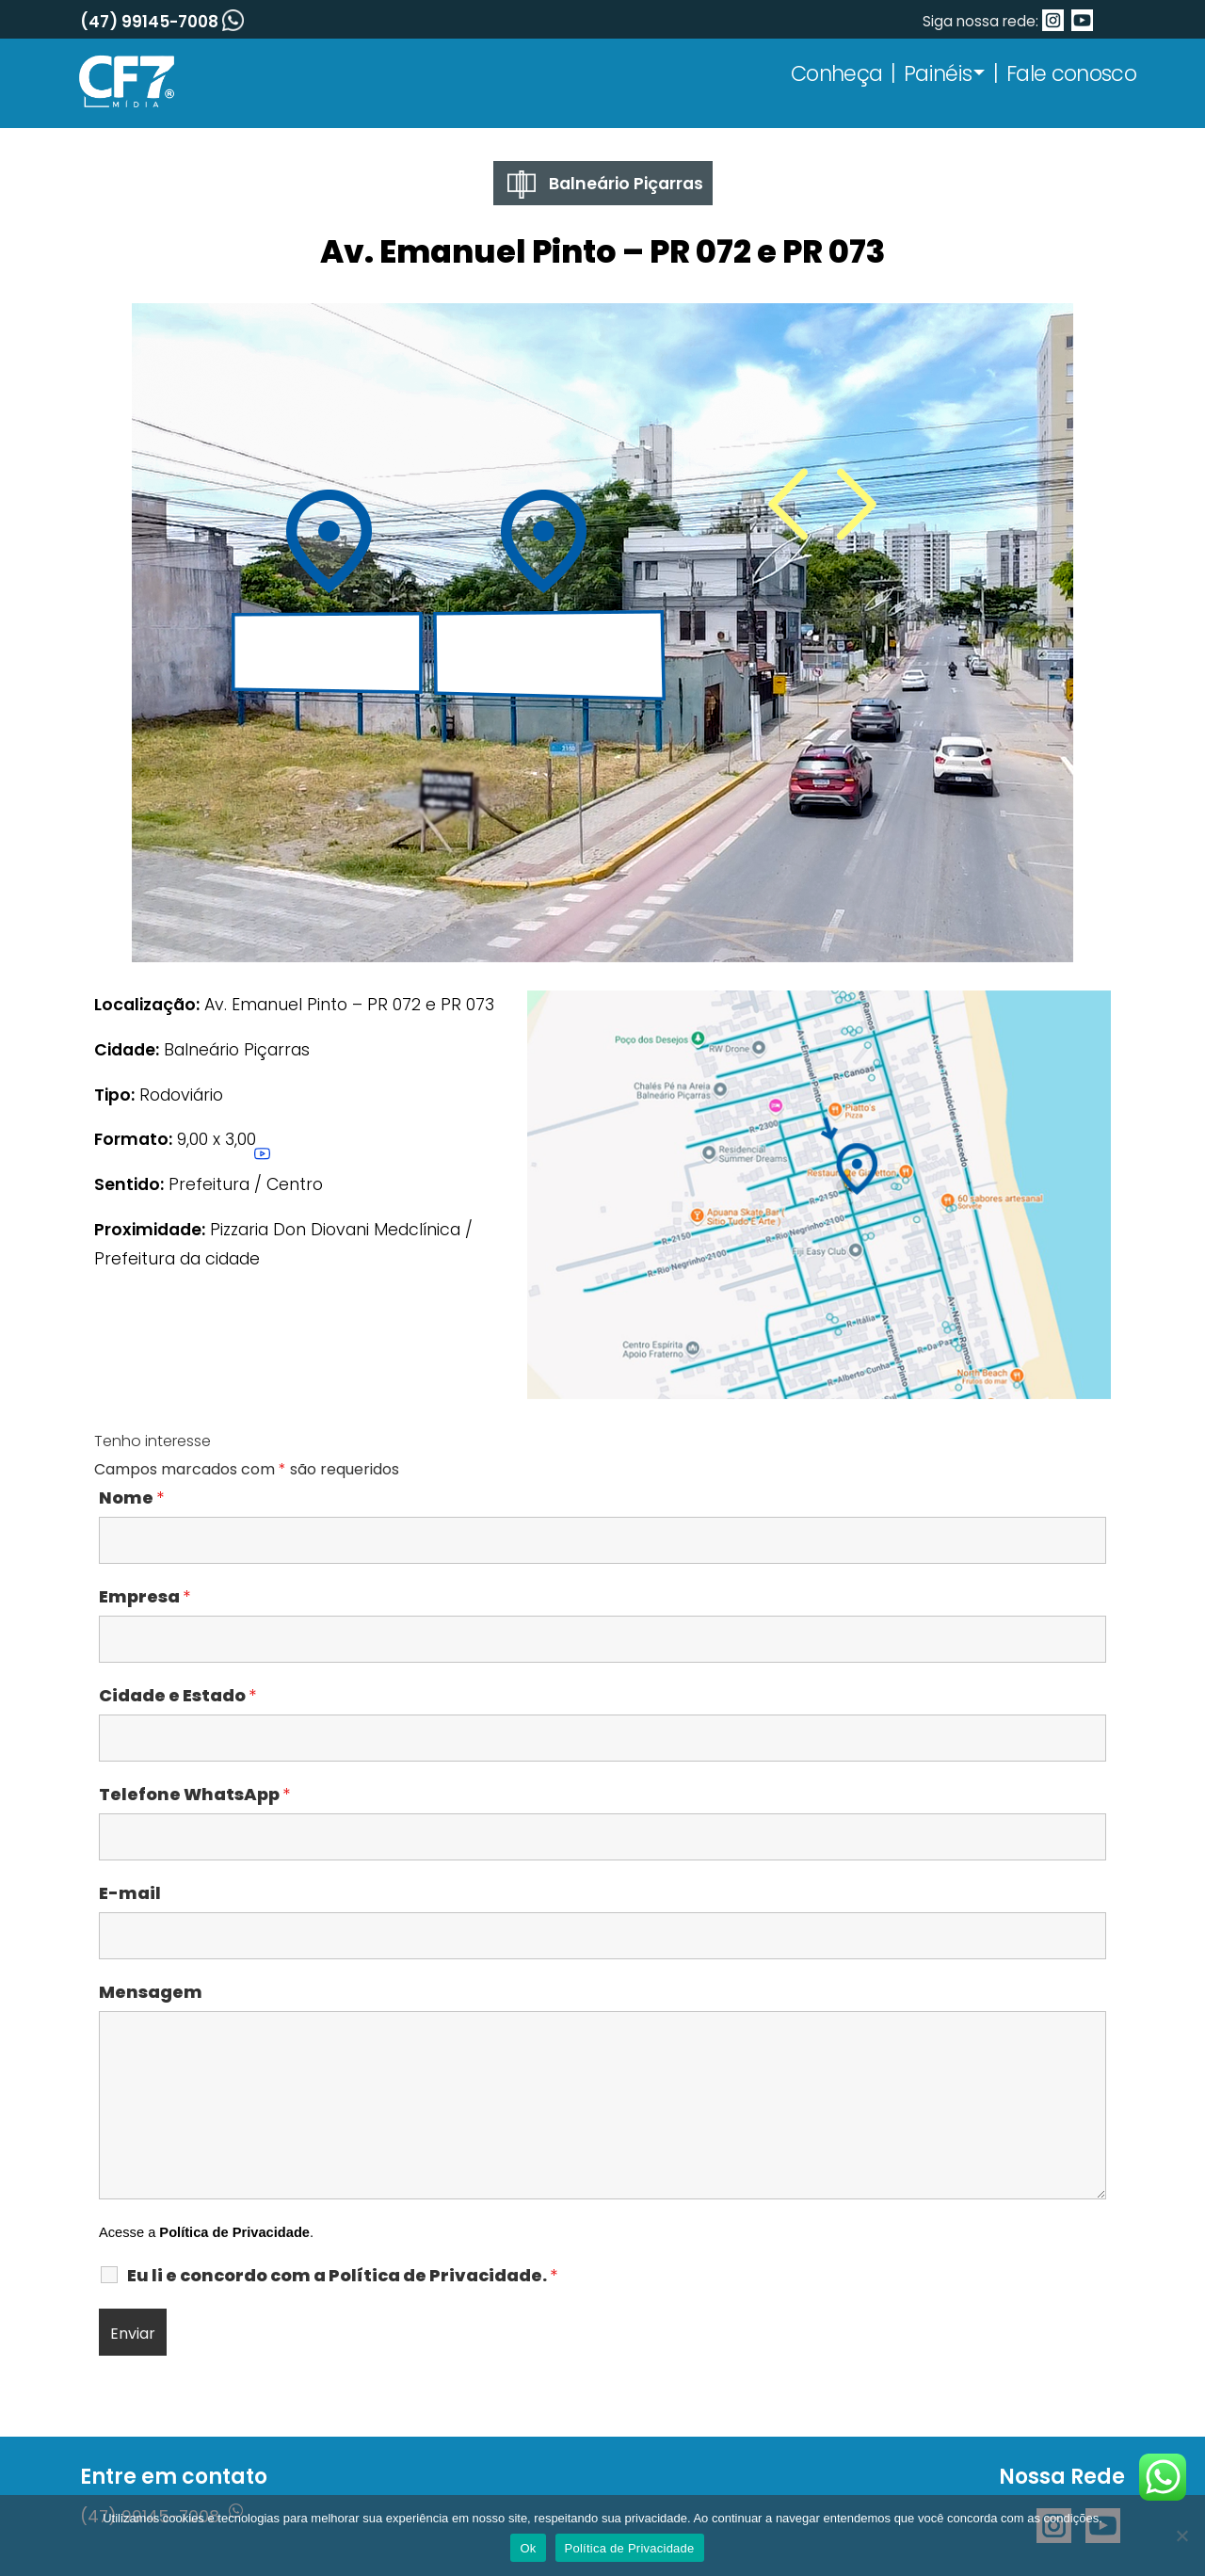 The width and height of the screenshot is (1205, 2576). Describe the element at coordinates (262, 1153) in the screenshot. I see `open YouTube app` at that location.